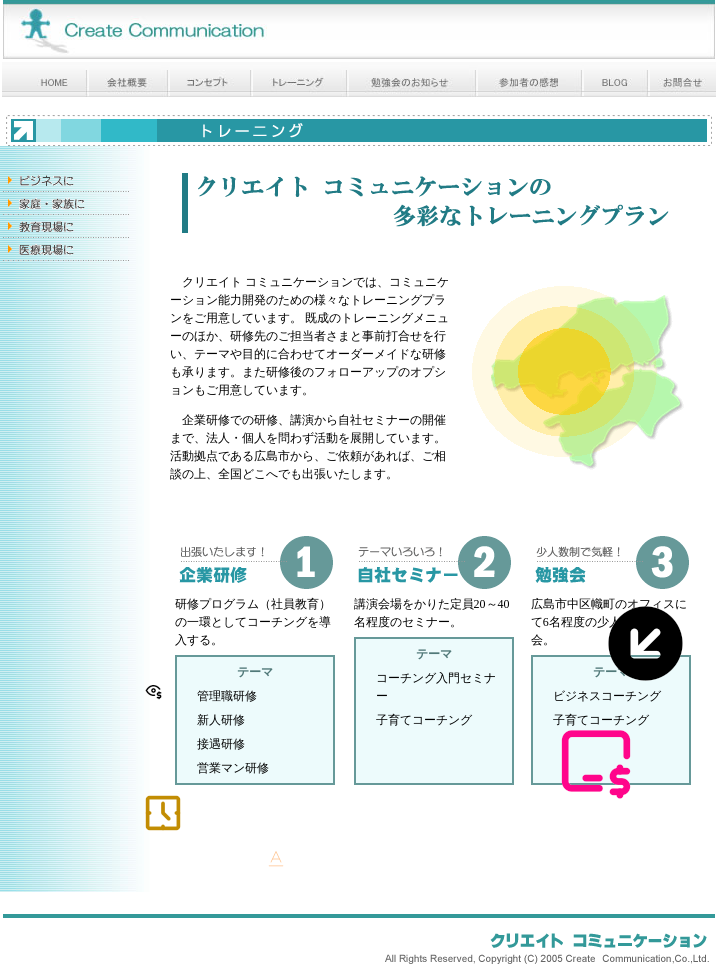 Image resolution: width=718 pixels, height=978 pixels. I want to click on access tablet payment or billing settings, so click(596, 761).